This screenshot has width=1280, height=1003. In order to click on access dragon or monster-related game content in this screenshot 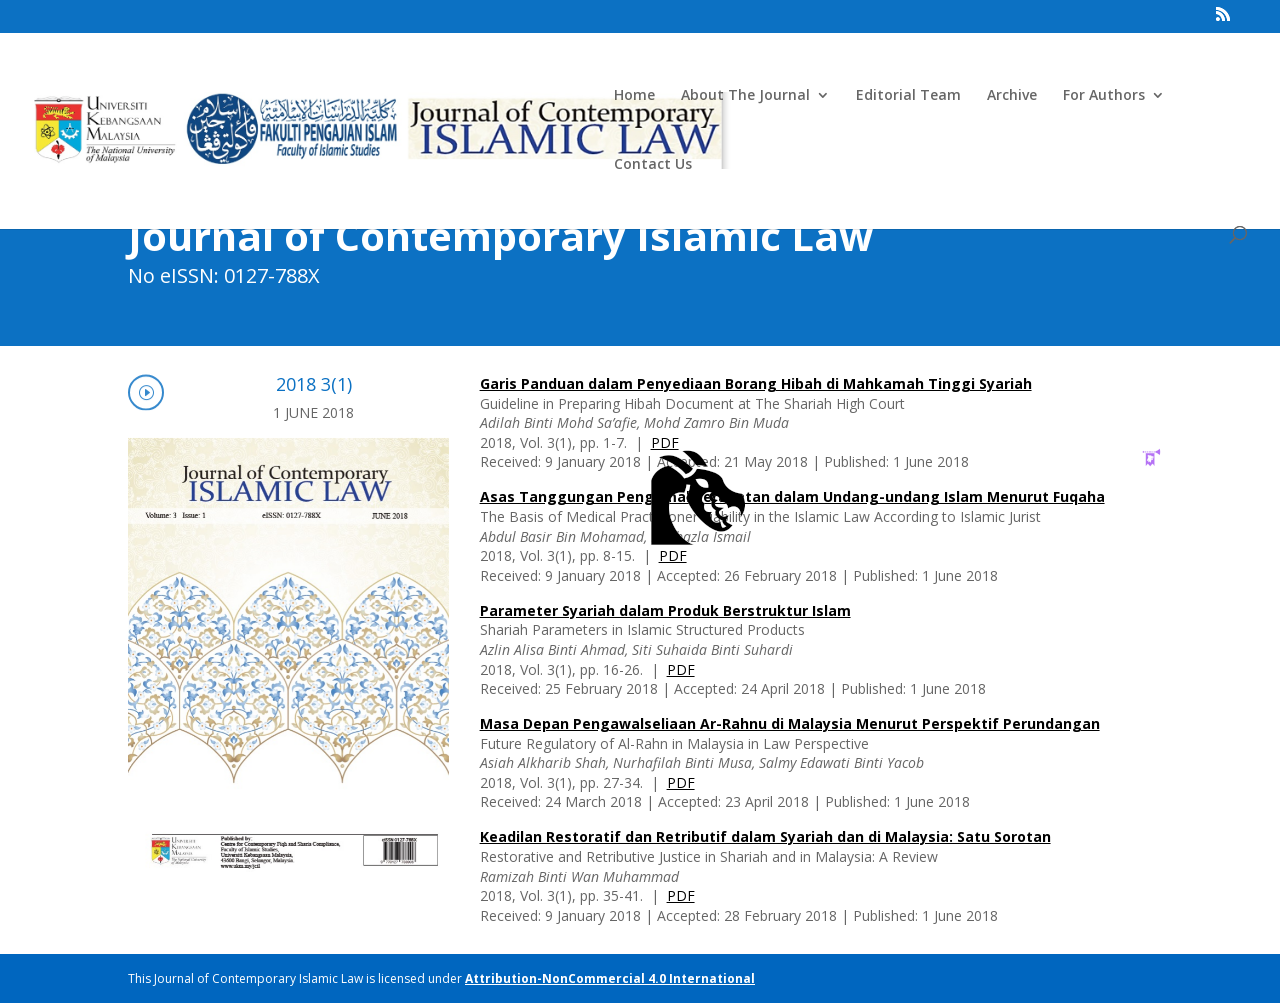, I will do `click(698, 498)`.